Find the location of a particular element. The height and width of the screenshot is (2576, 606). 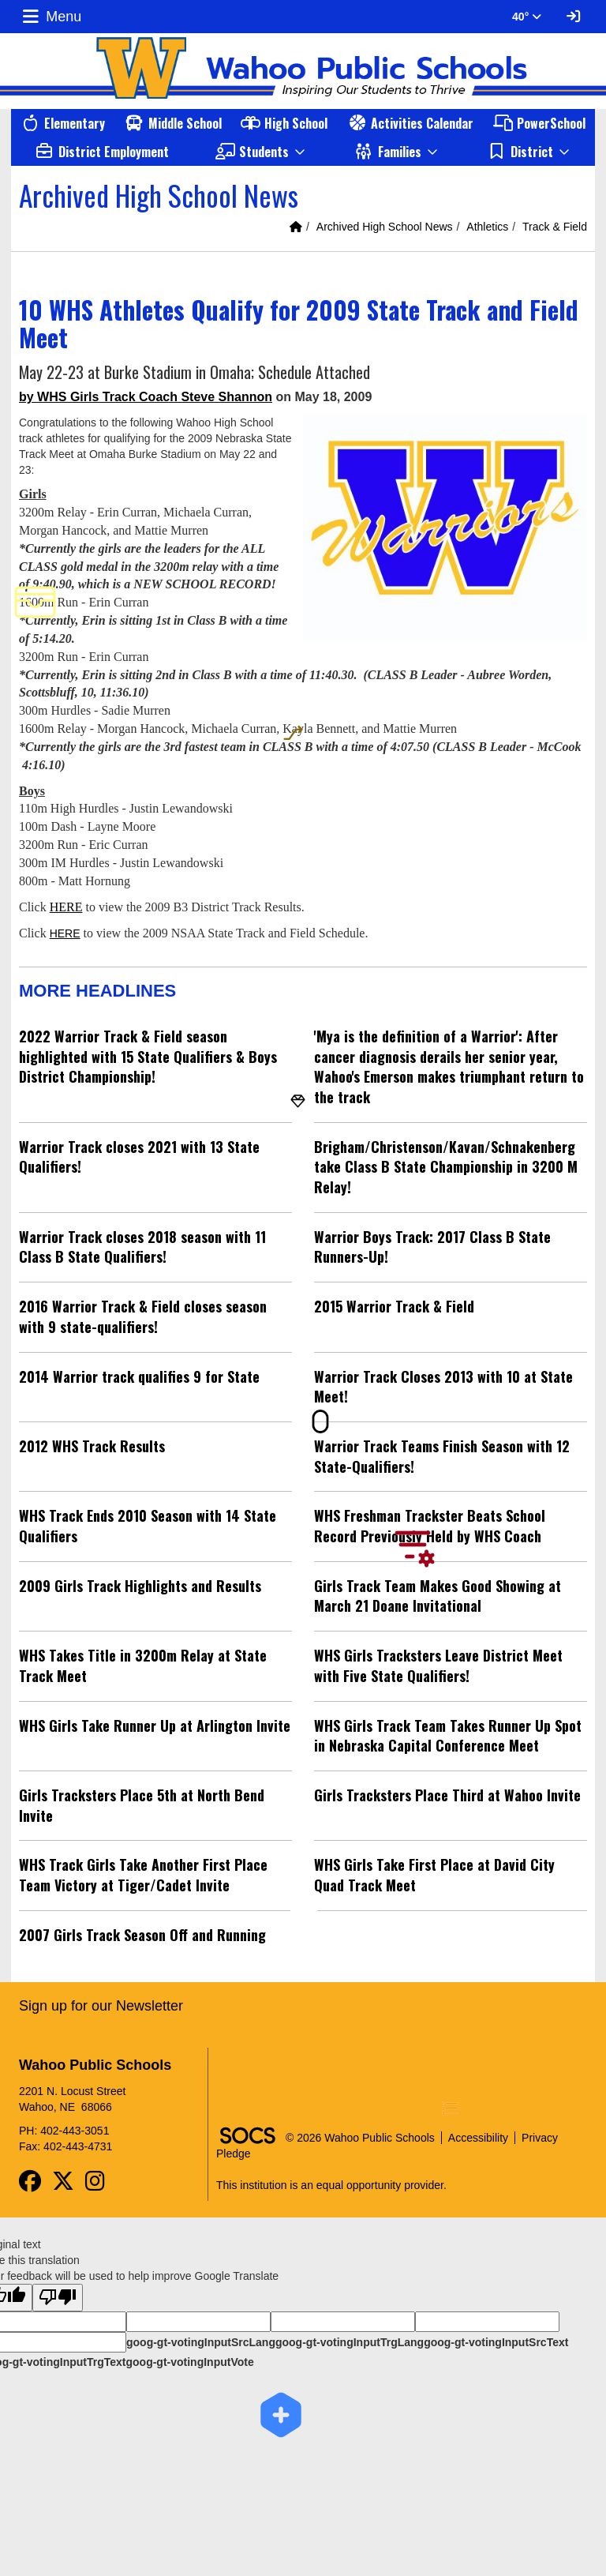

create a numbered list is located at coordinates (449, 2108).